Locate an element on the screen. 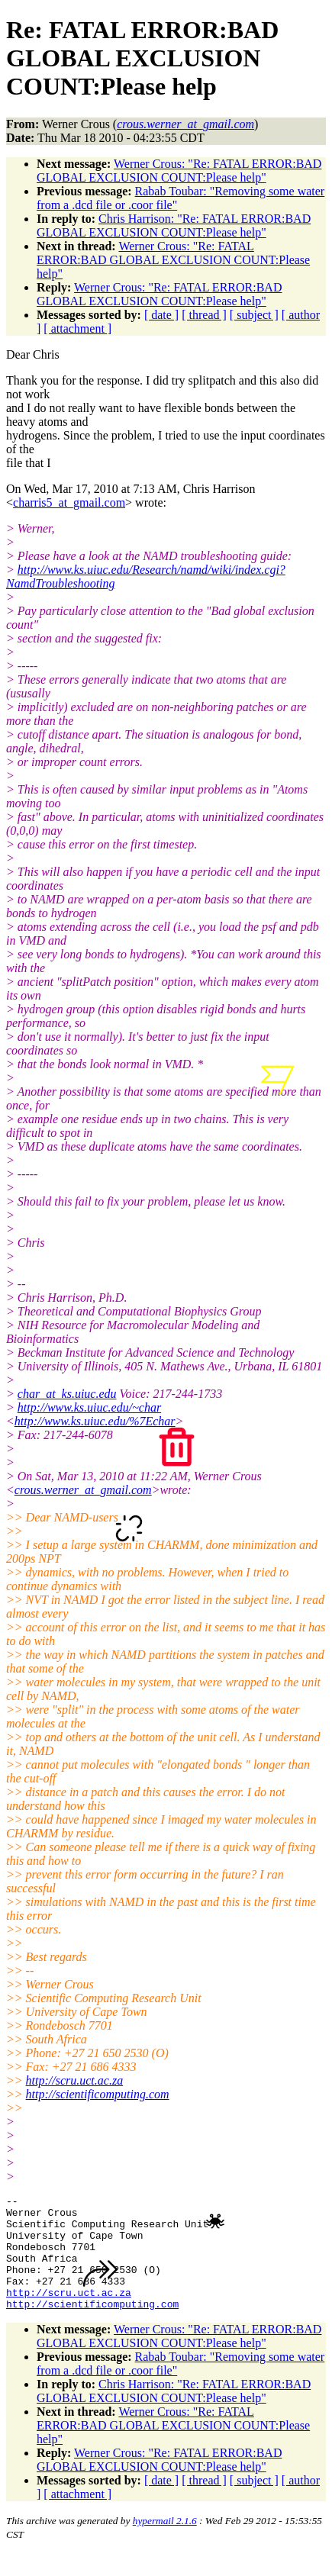 The width and height of the screenshot is (332, 2576). flag or bookmark an item is located at coordinates (276, 1078).